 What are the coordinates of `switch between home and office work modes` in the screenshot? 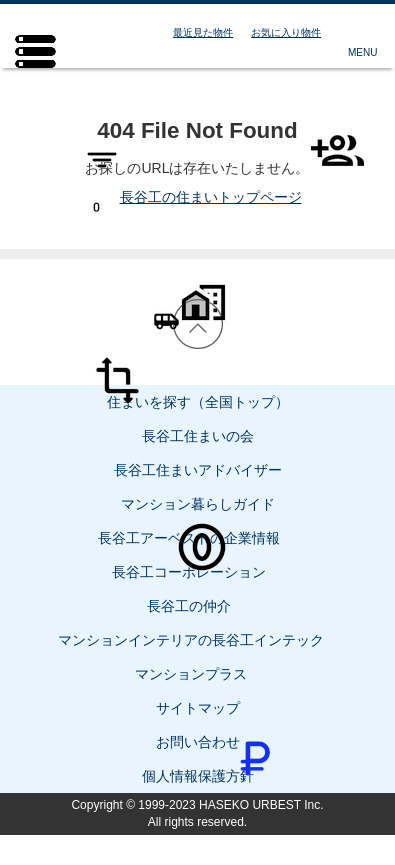 It's located at (203, 302).